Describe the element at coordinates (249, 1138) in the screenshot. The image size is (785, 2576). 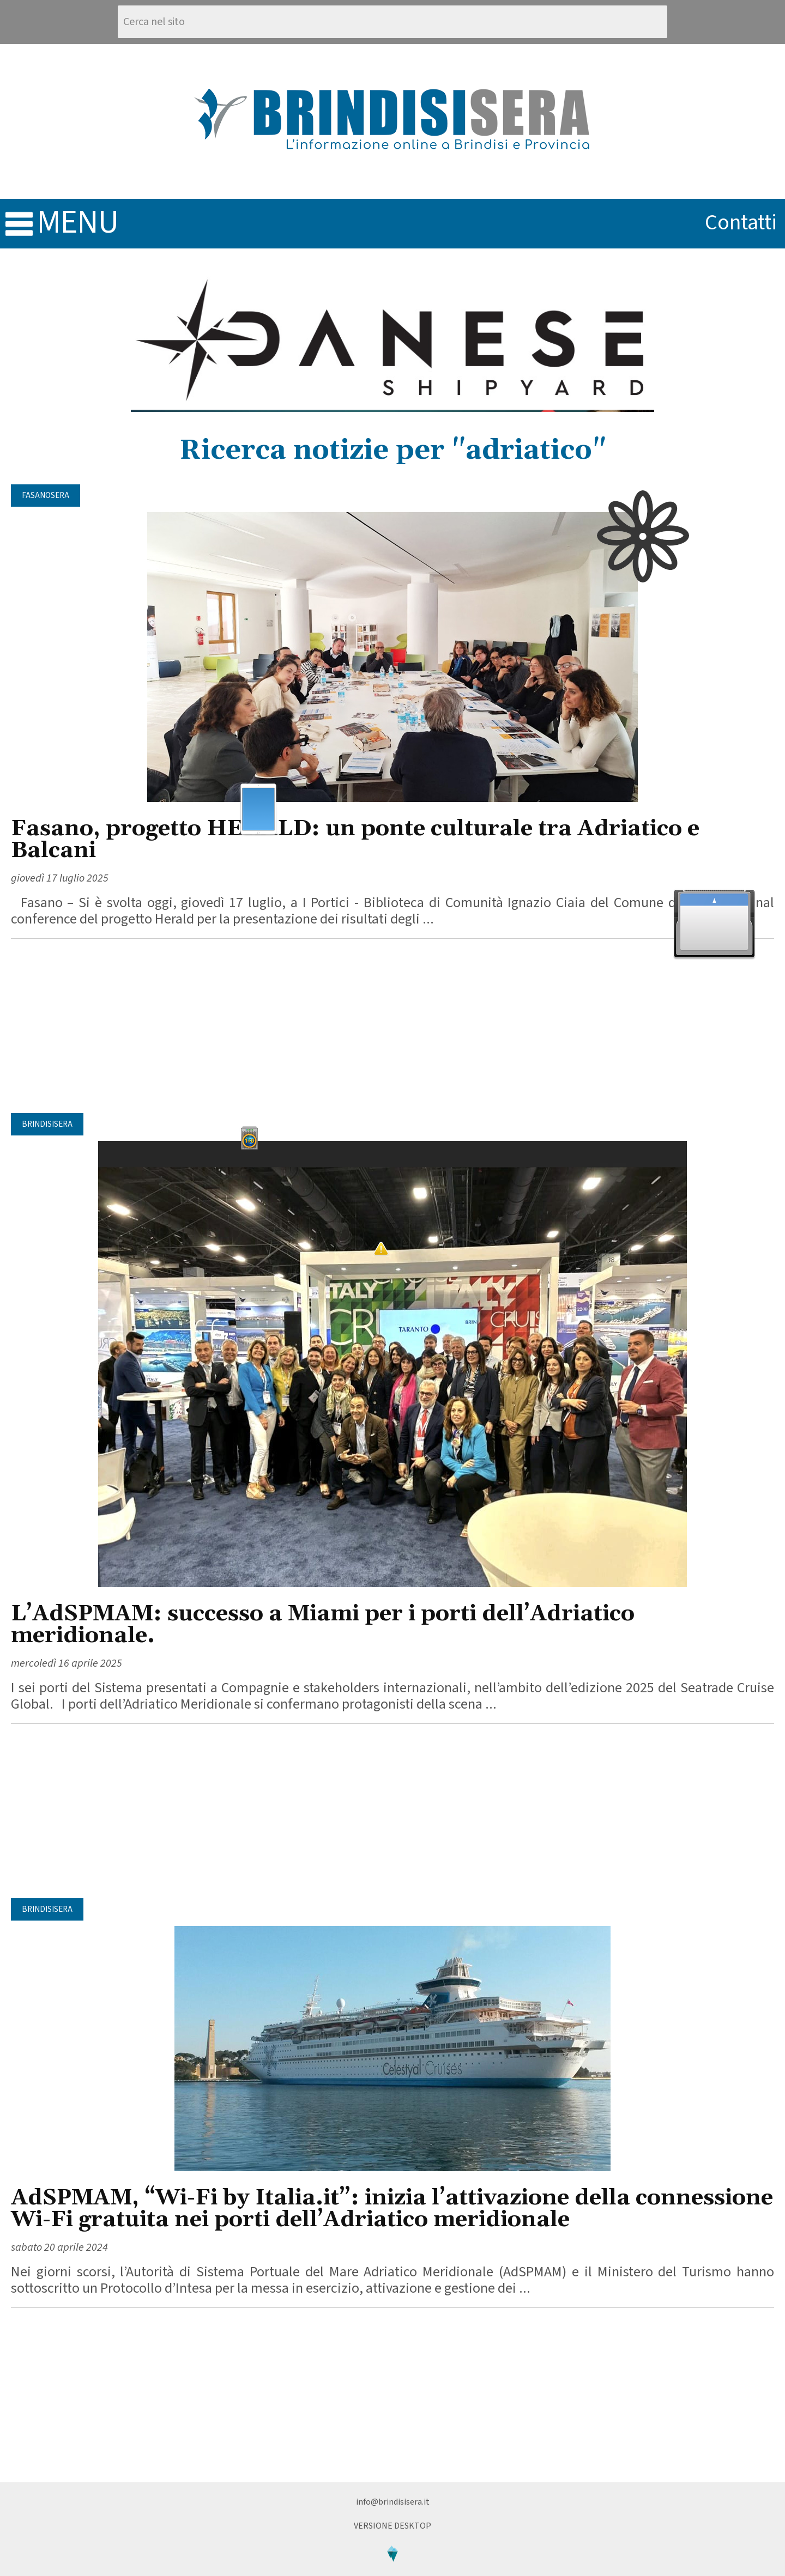
I see `configure RAID 10 storage array settings` at that location.